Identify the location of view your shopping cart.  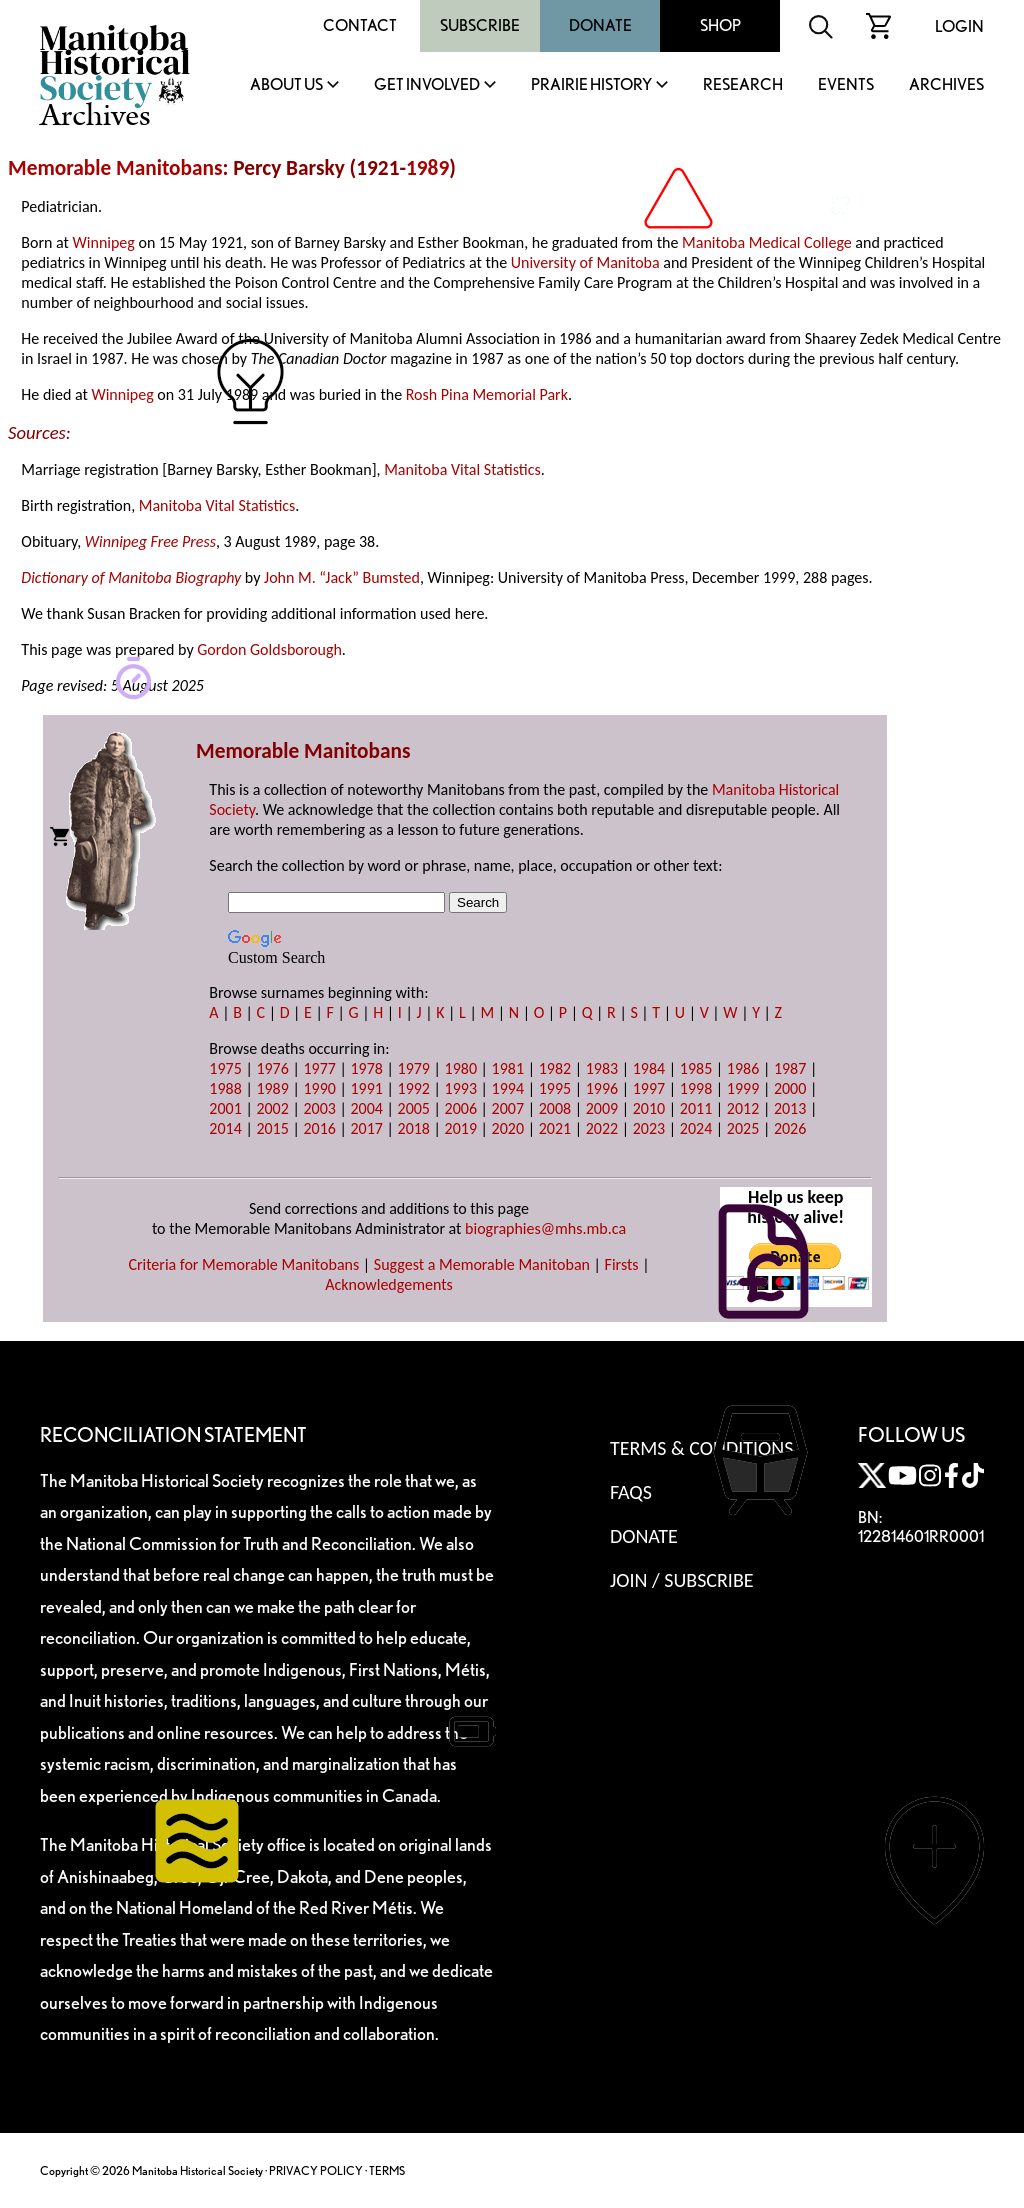
(60, 836).